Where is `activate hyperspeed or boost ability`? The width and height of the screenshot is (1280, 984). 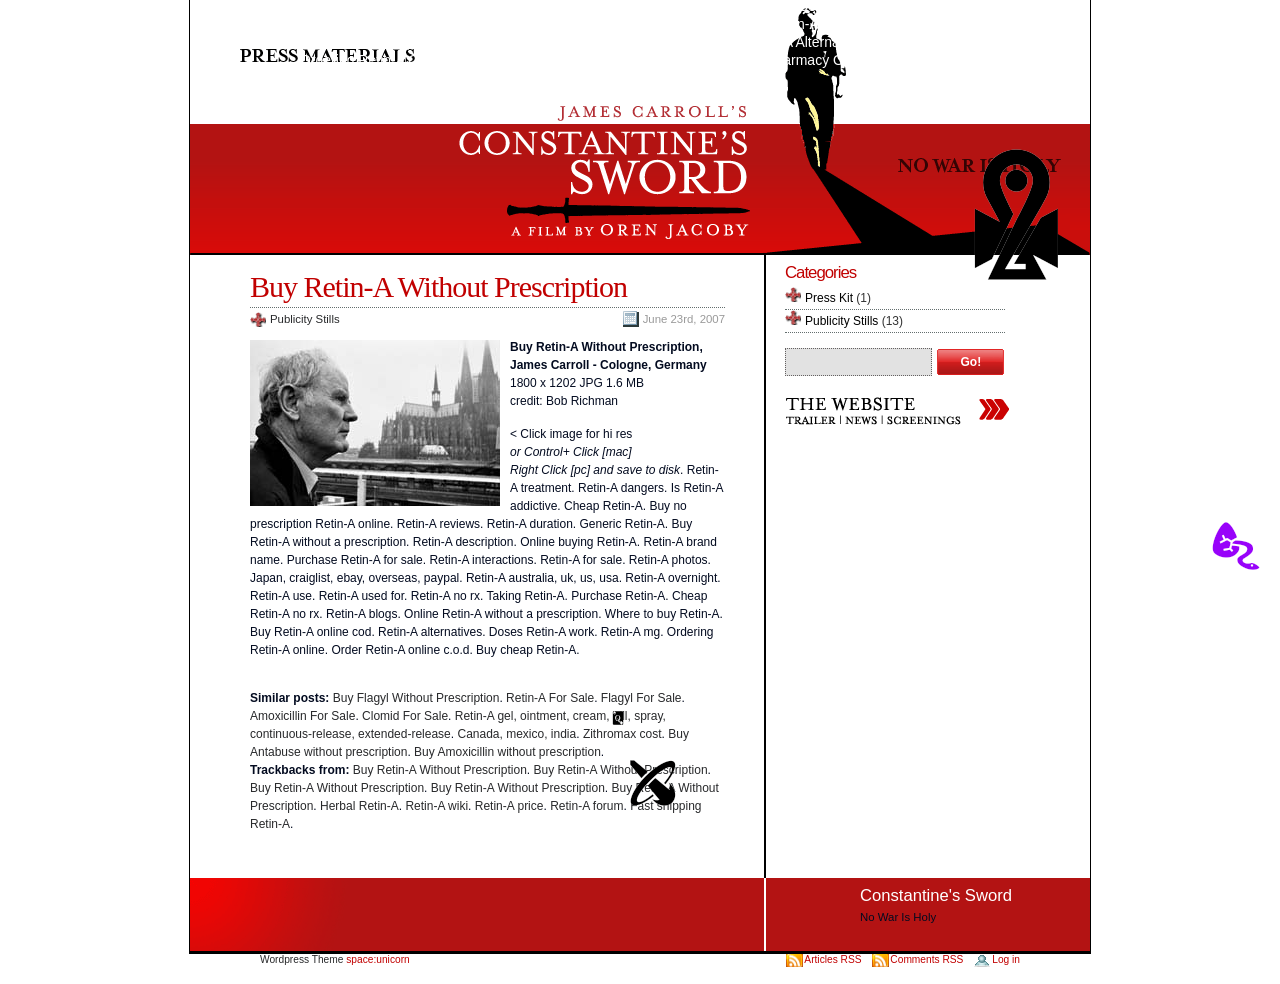
activate hyperspeed or boost ability is located at coordinates (653, 783).